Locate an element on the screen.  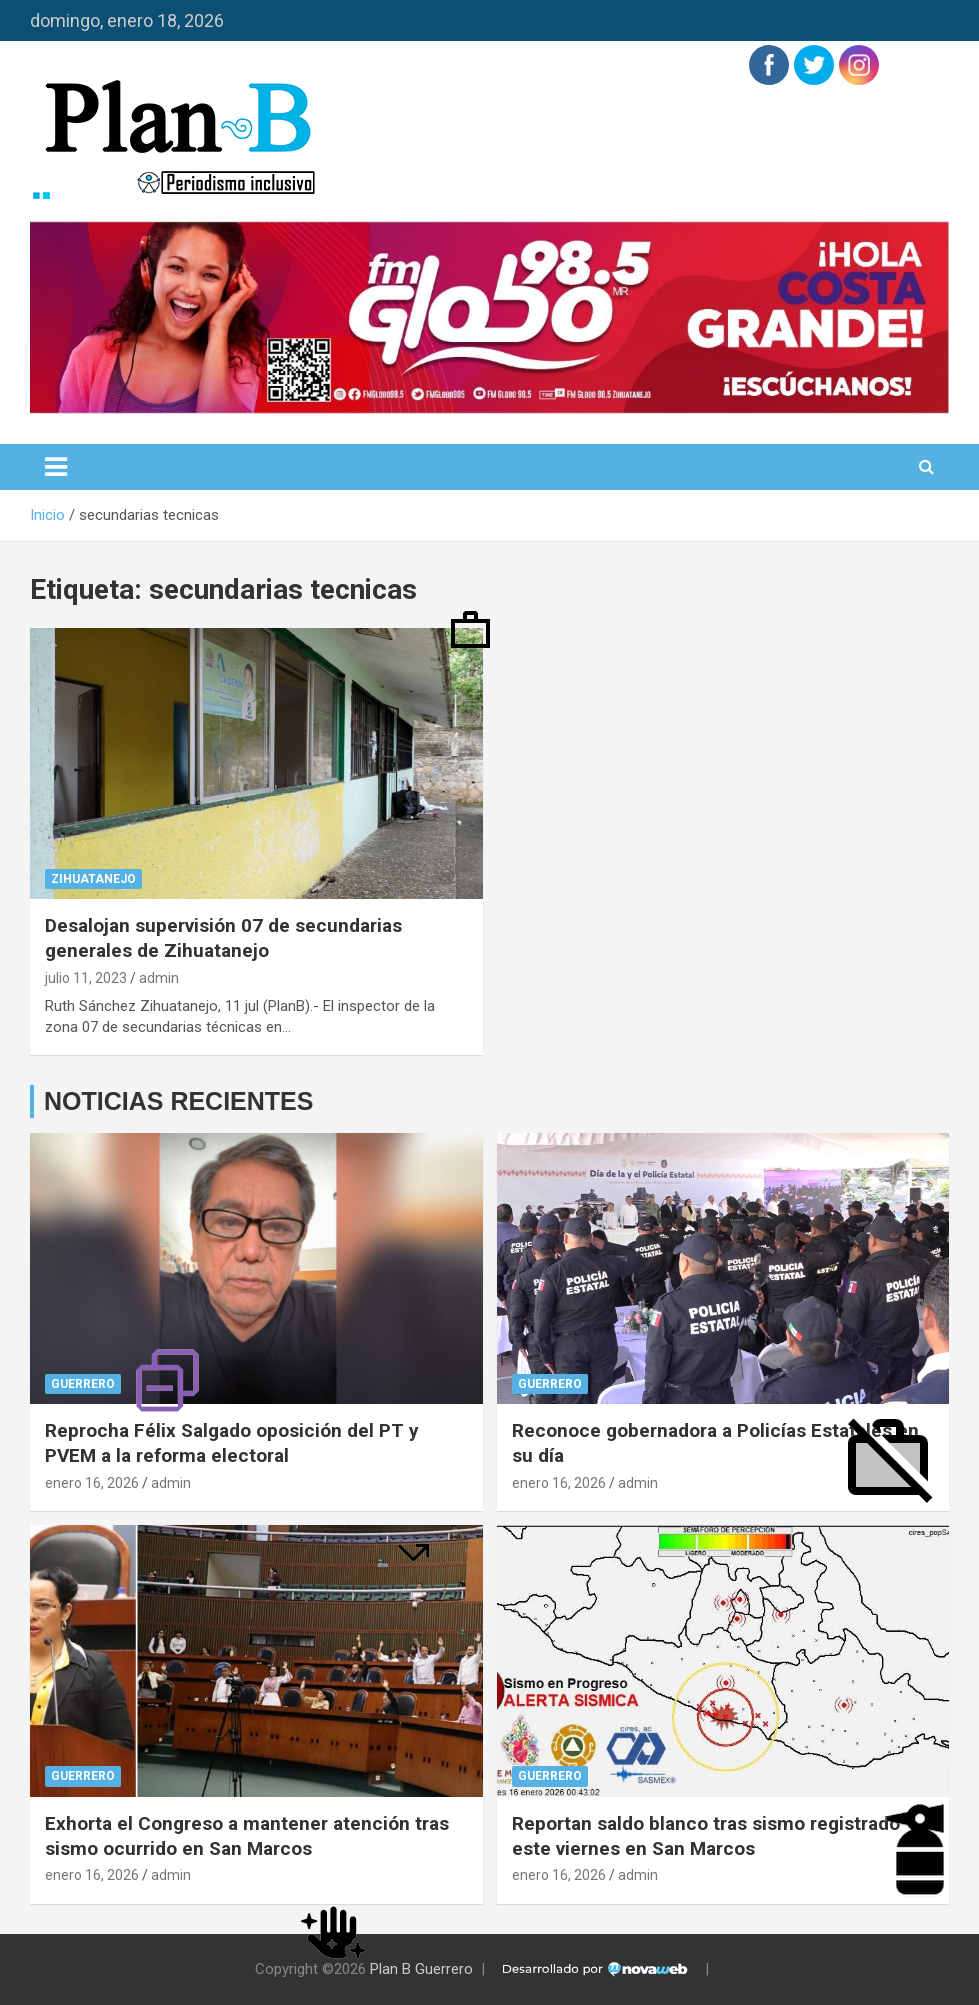
access work or professional settings is located at coordinates (470, 630).